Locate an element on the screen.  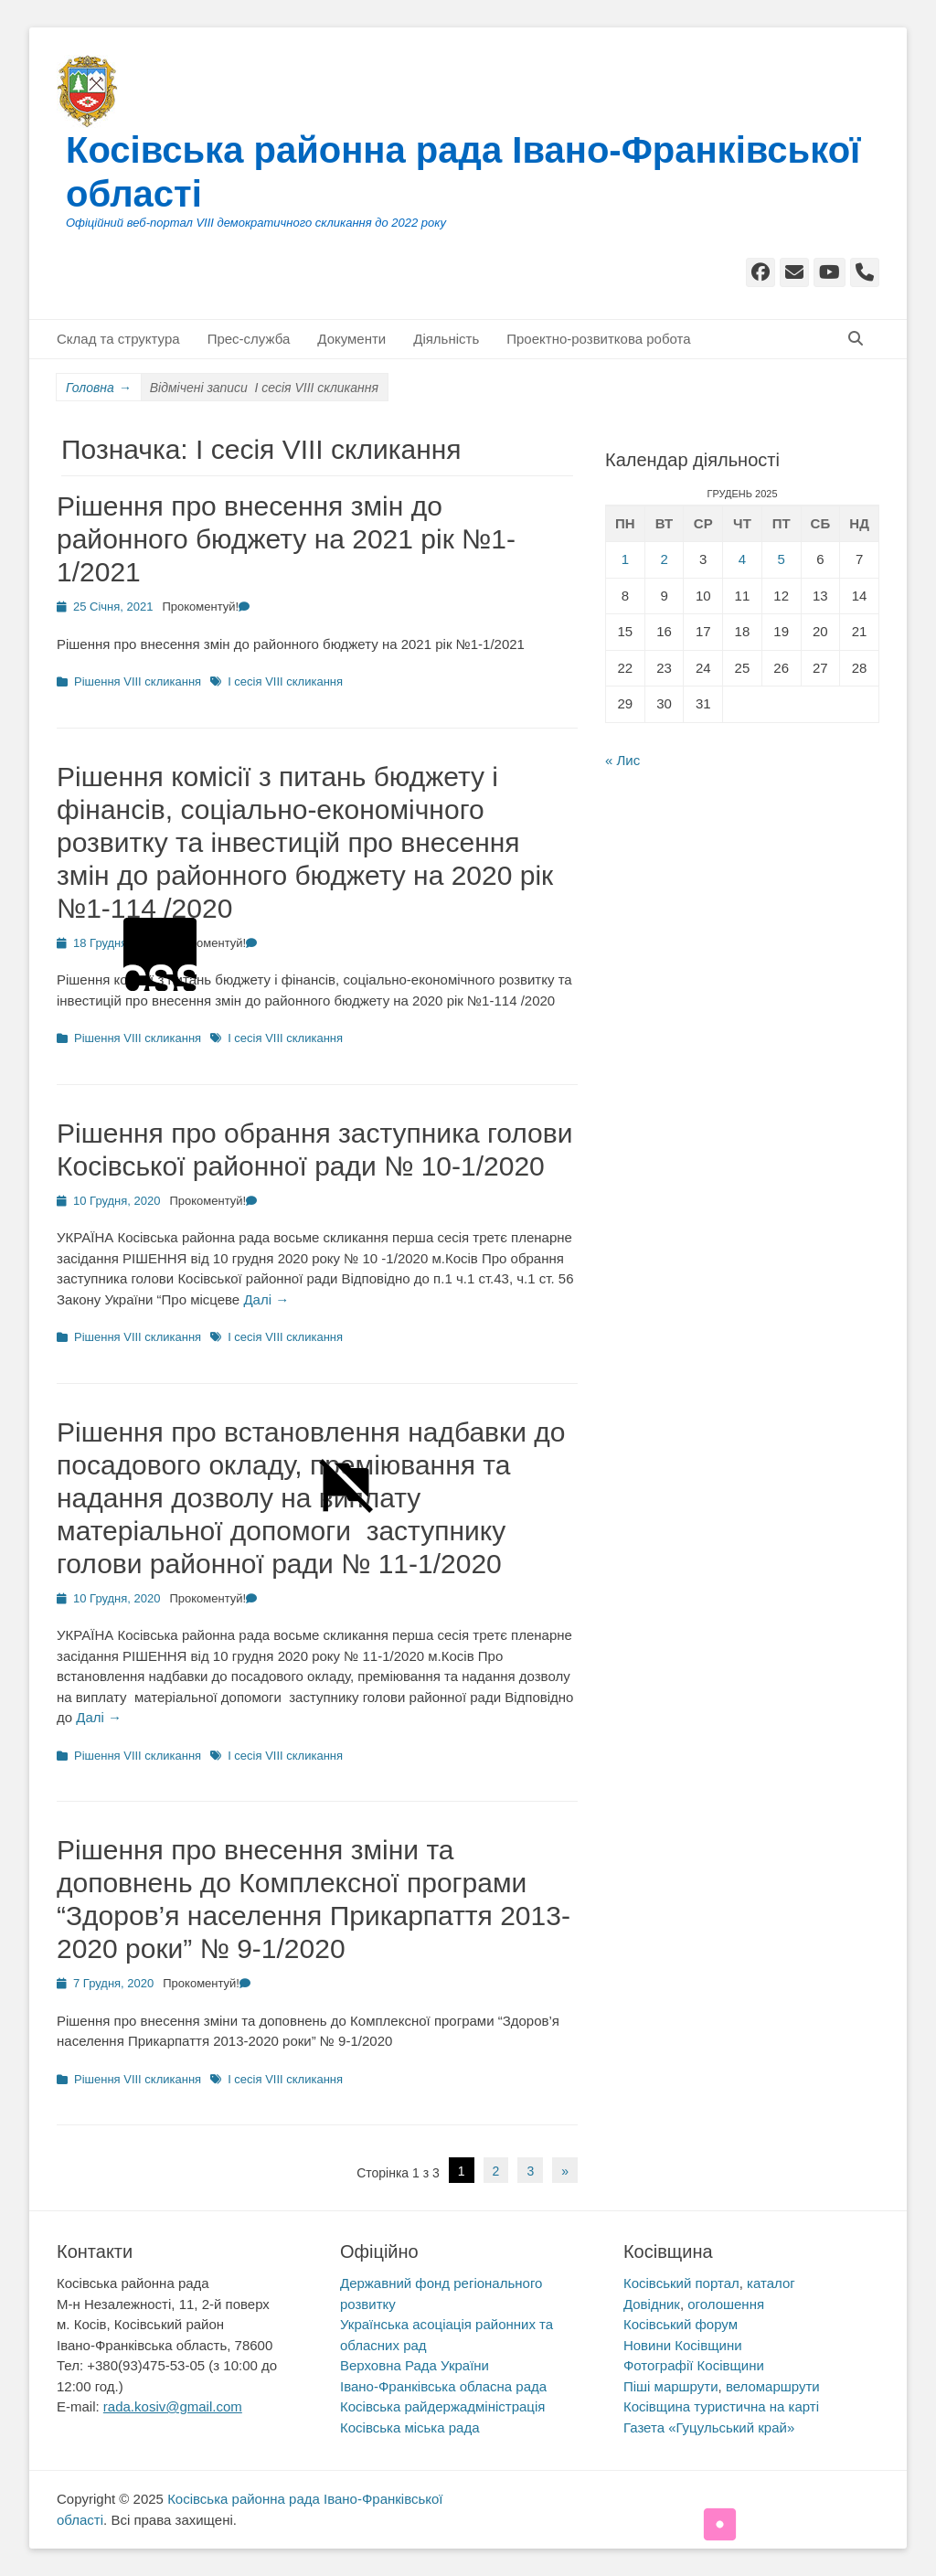
visit CSS Wizardry website or resources is located at coordinates (160, 954).